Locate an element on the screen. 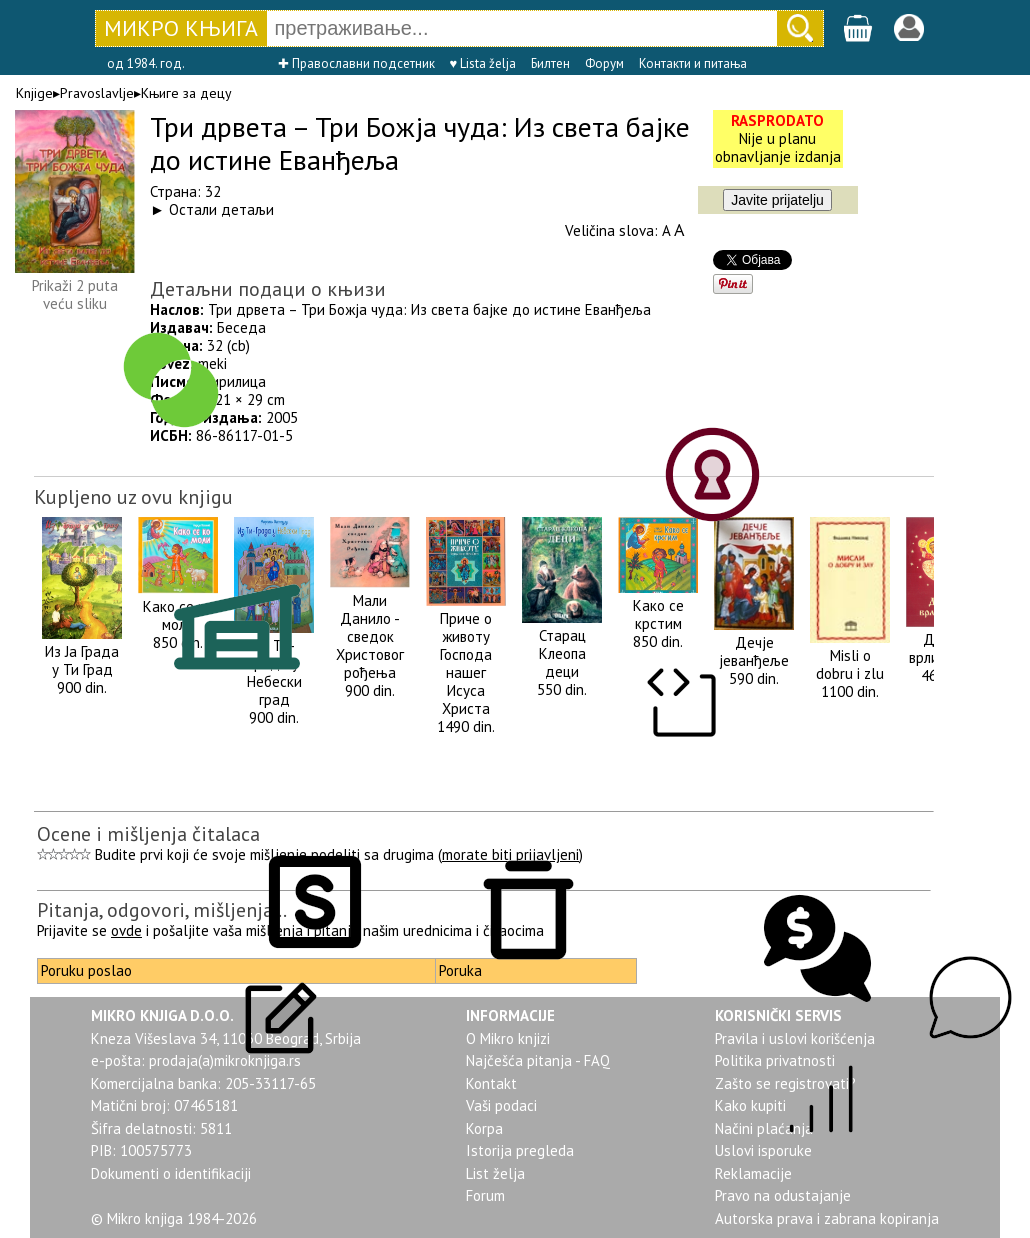 The image size is (1030, 1238). delete item is located at coordinates (528, 914).